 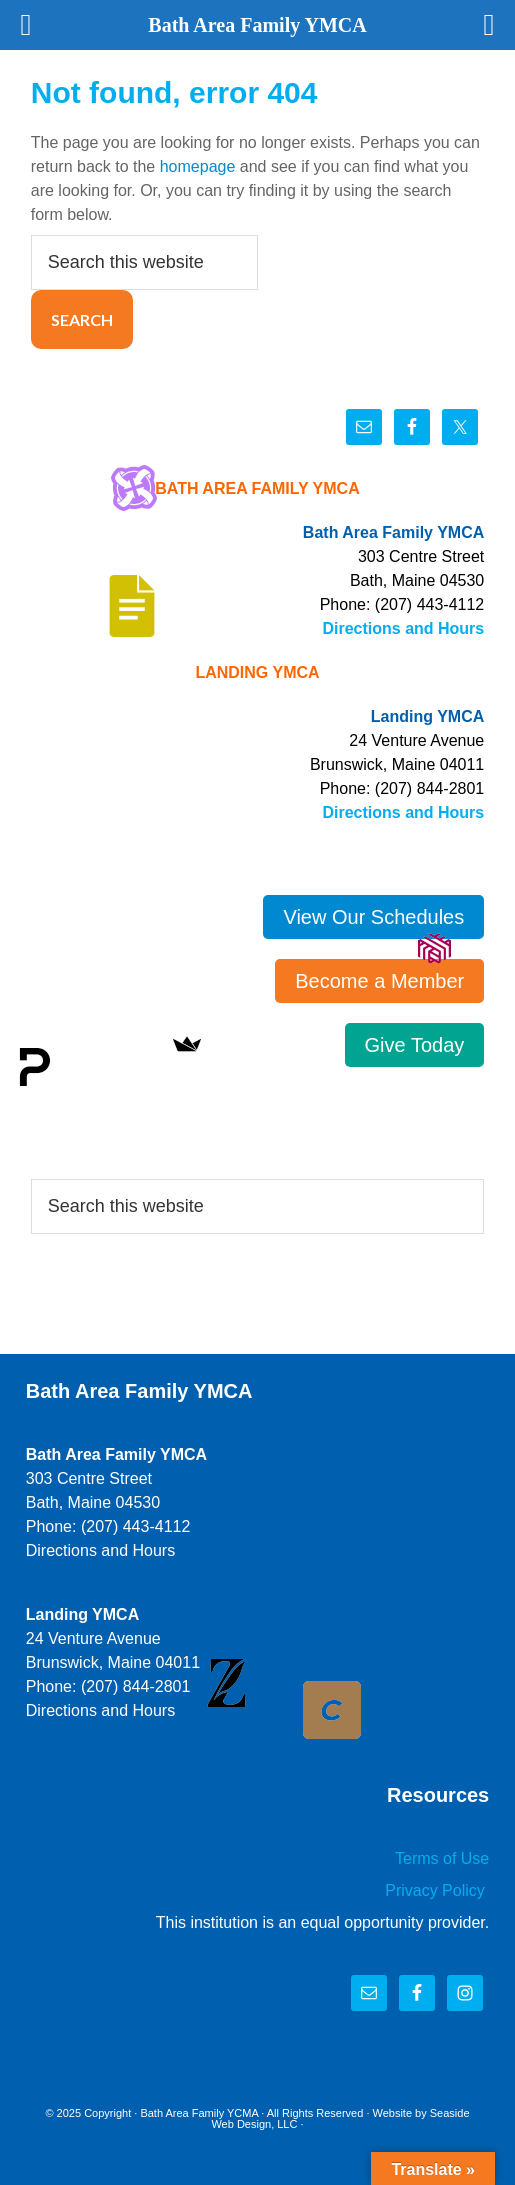 I want to click on craft cms logo, so click(x=332, y=1710).